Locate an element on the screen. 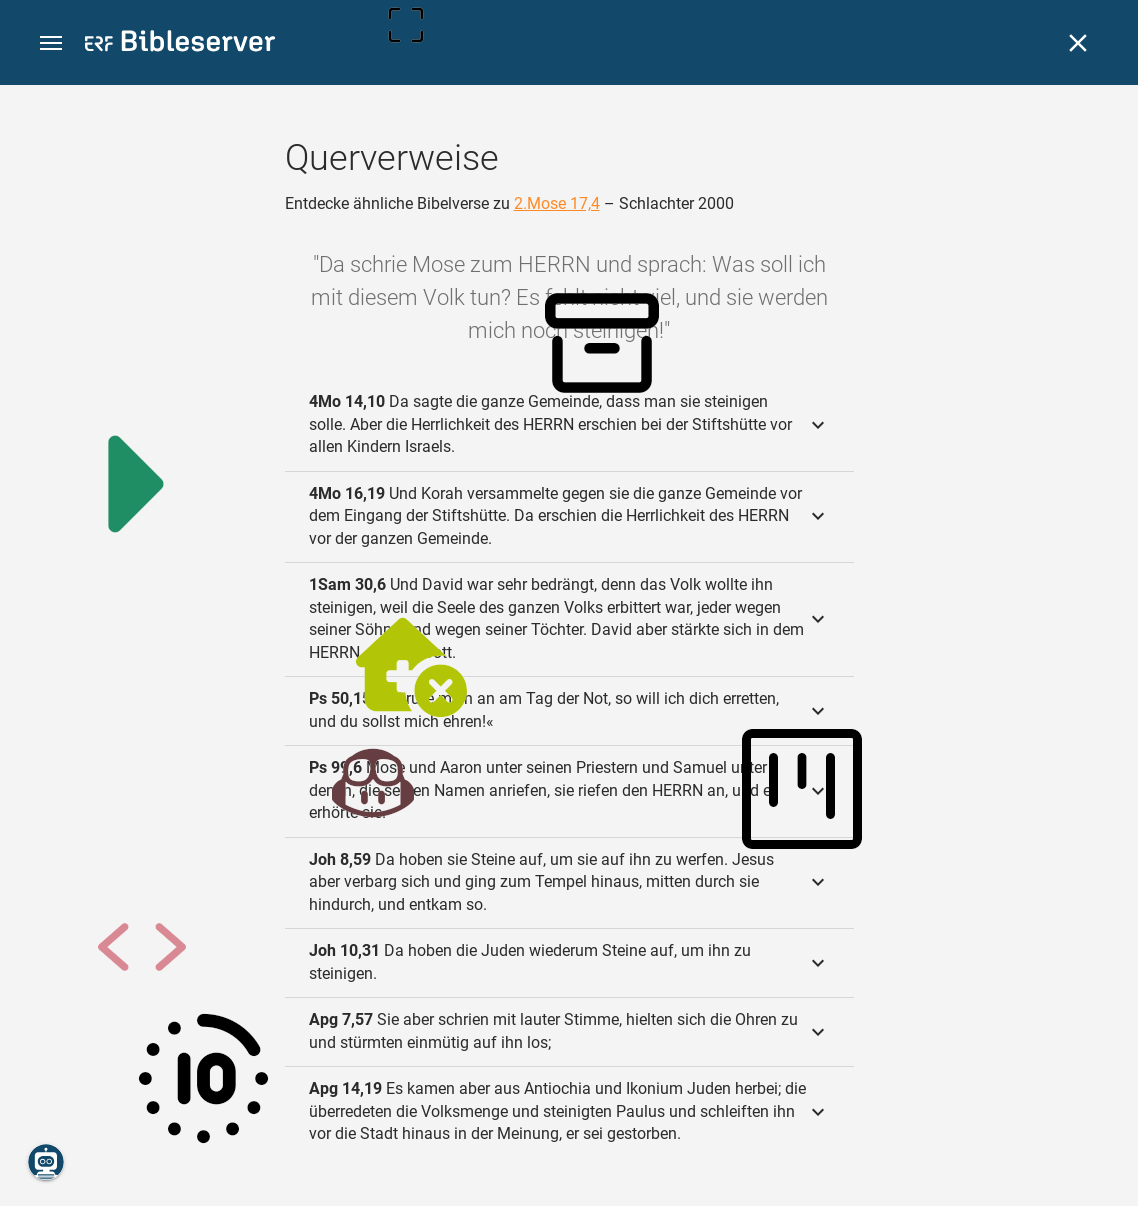  view or edit source code is located at coordinates (142, 947).